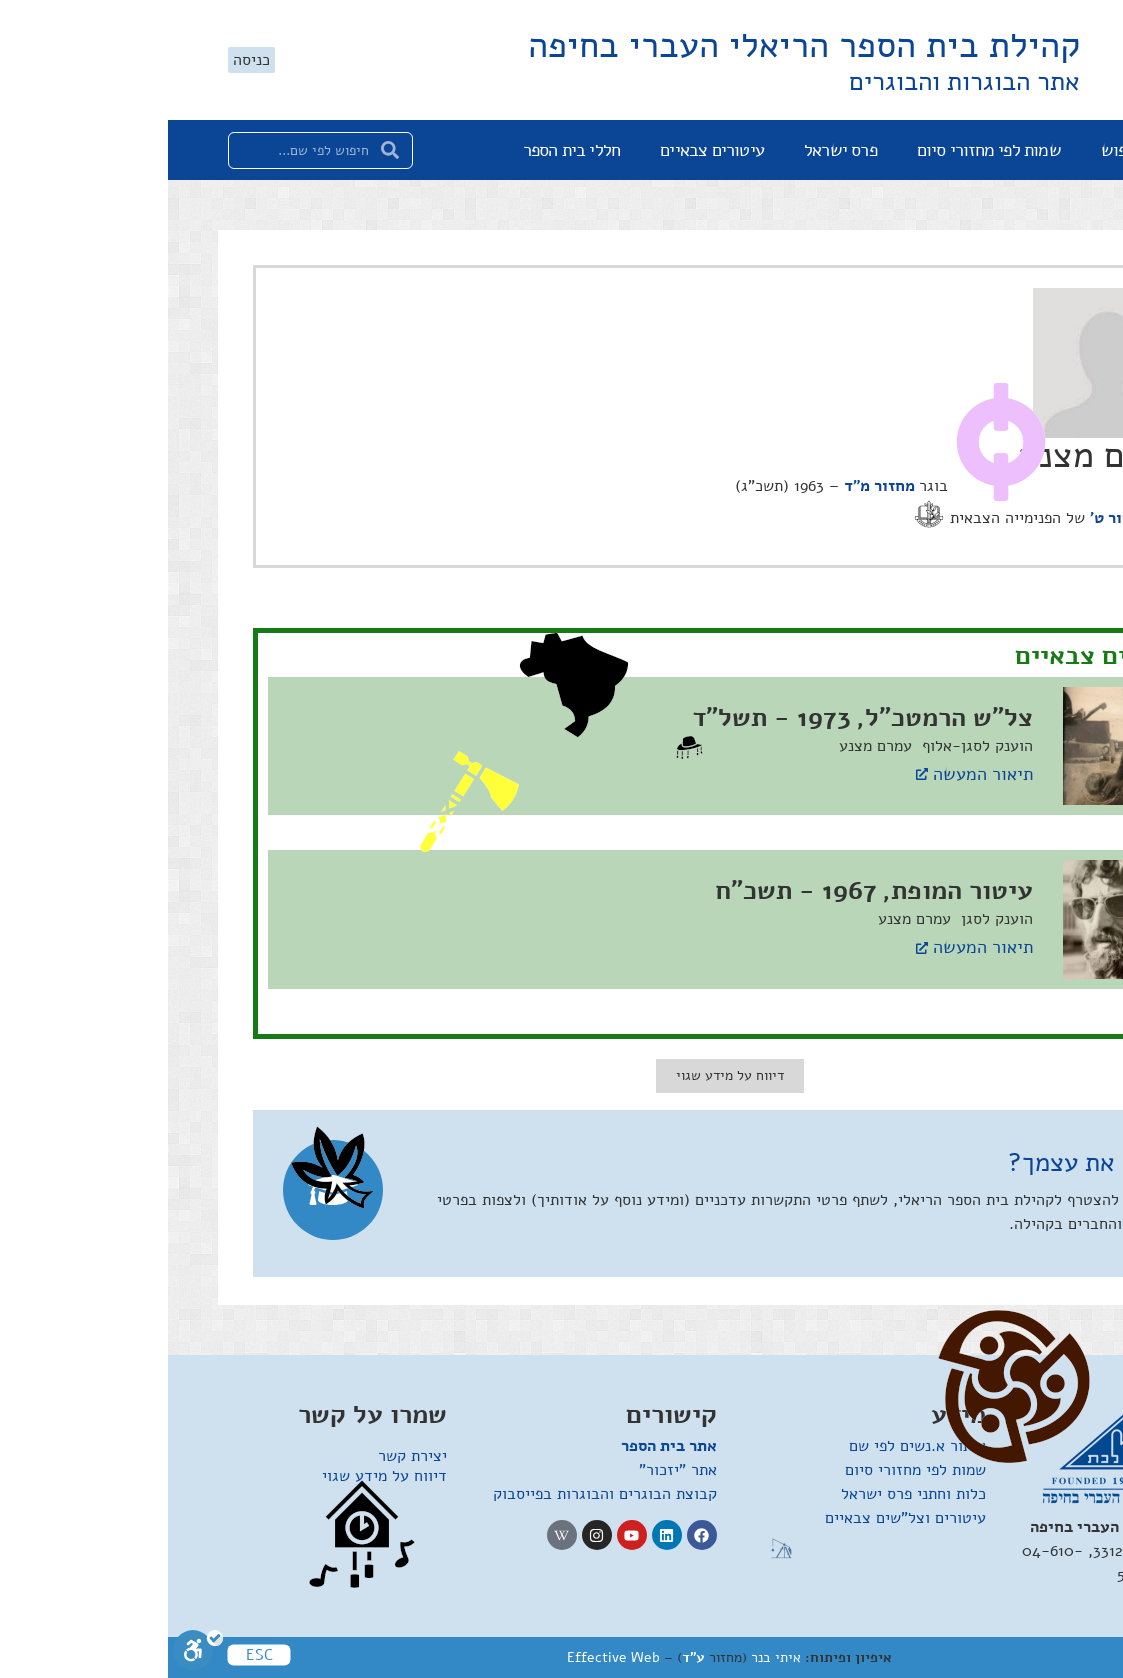  I want to click on select australian or outback themed character, so click(689, 747).